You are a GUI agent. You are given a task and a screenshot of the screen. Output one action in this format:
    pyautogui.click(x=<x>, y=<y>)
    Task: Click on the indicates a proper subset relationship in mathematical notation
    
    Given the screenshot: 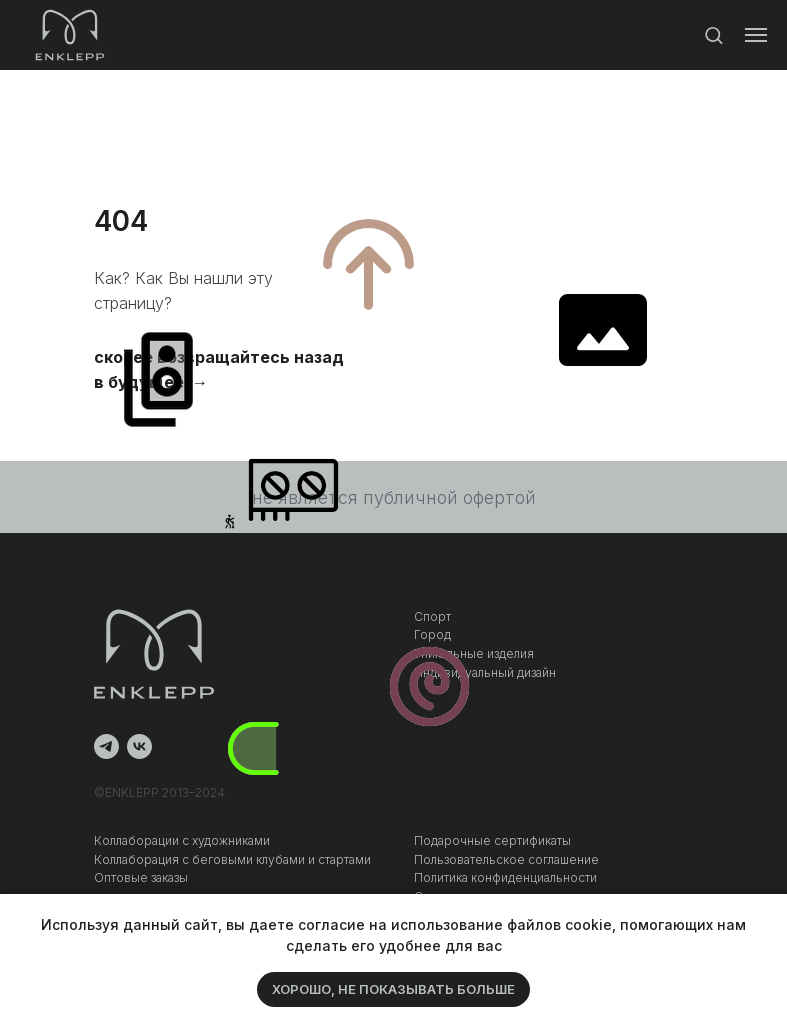 What is the action you would take?
    pyautogui.click(x=254, y=748)
    